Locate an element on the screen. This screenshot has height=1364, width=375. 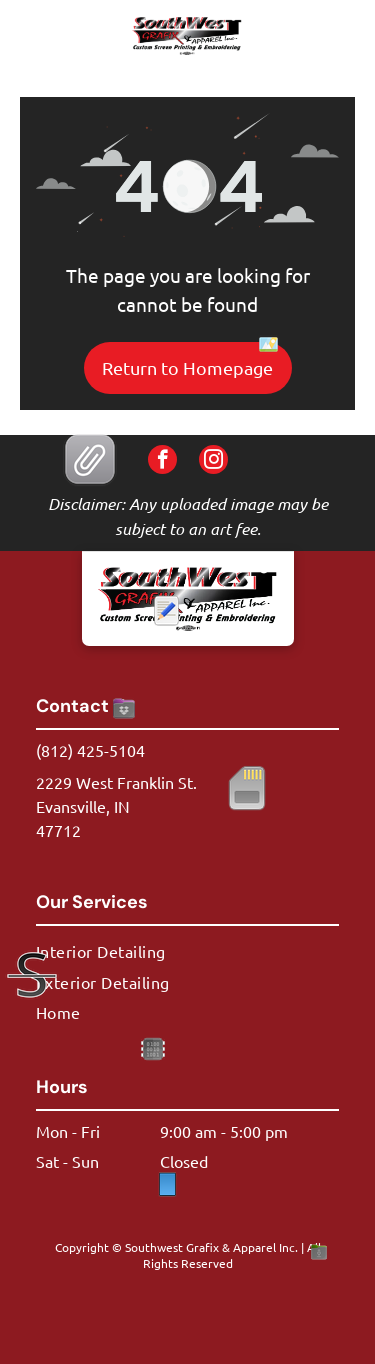
indicates a connected USB flash drive or removable storage is located at coordinates (247, 788).